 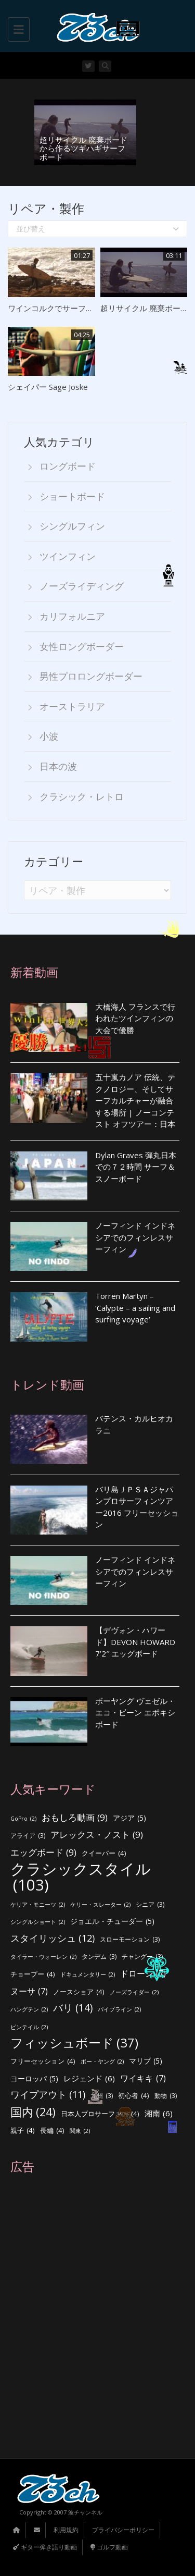 I want to click on access philosophy or humanities content, so click(x=168, y=575).